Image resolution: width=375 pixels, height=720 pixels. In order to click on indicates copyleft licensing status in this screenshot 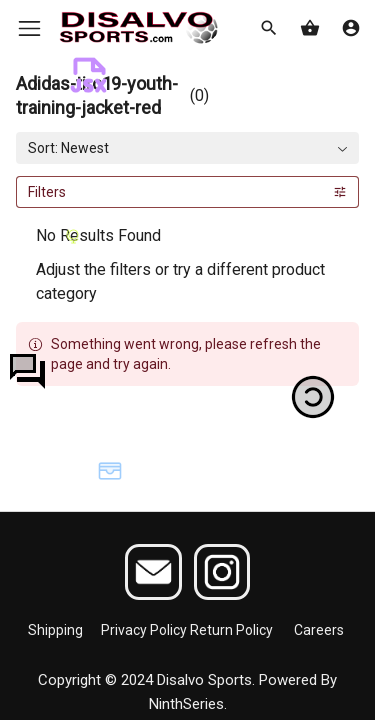, I will do `click(313, 397)`.